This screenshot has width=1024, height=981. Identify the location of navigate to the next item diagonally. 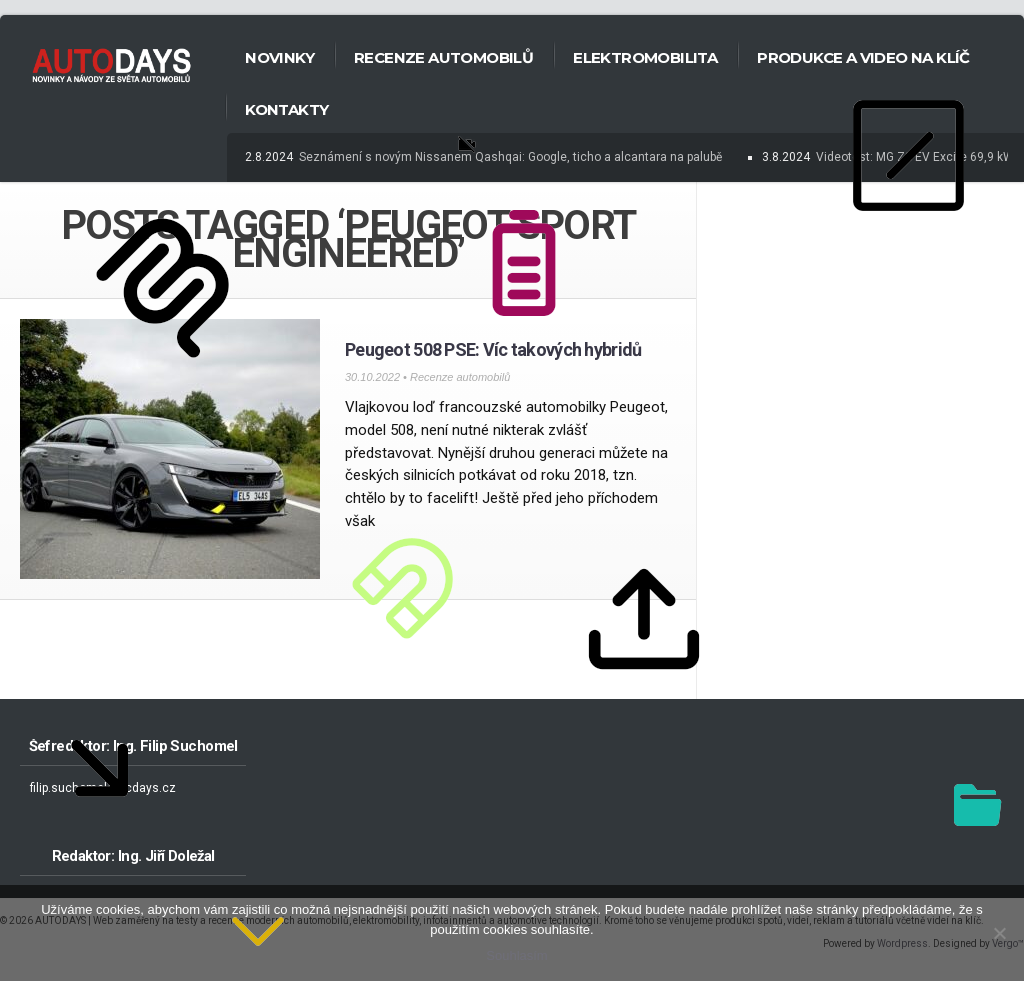
(99, 768).